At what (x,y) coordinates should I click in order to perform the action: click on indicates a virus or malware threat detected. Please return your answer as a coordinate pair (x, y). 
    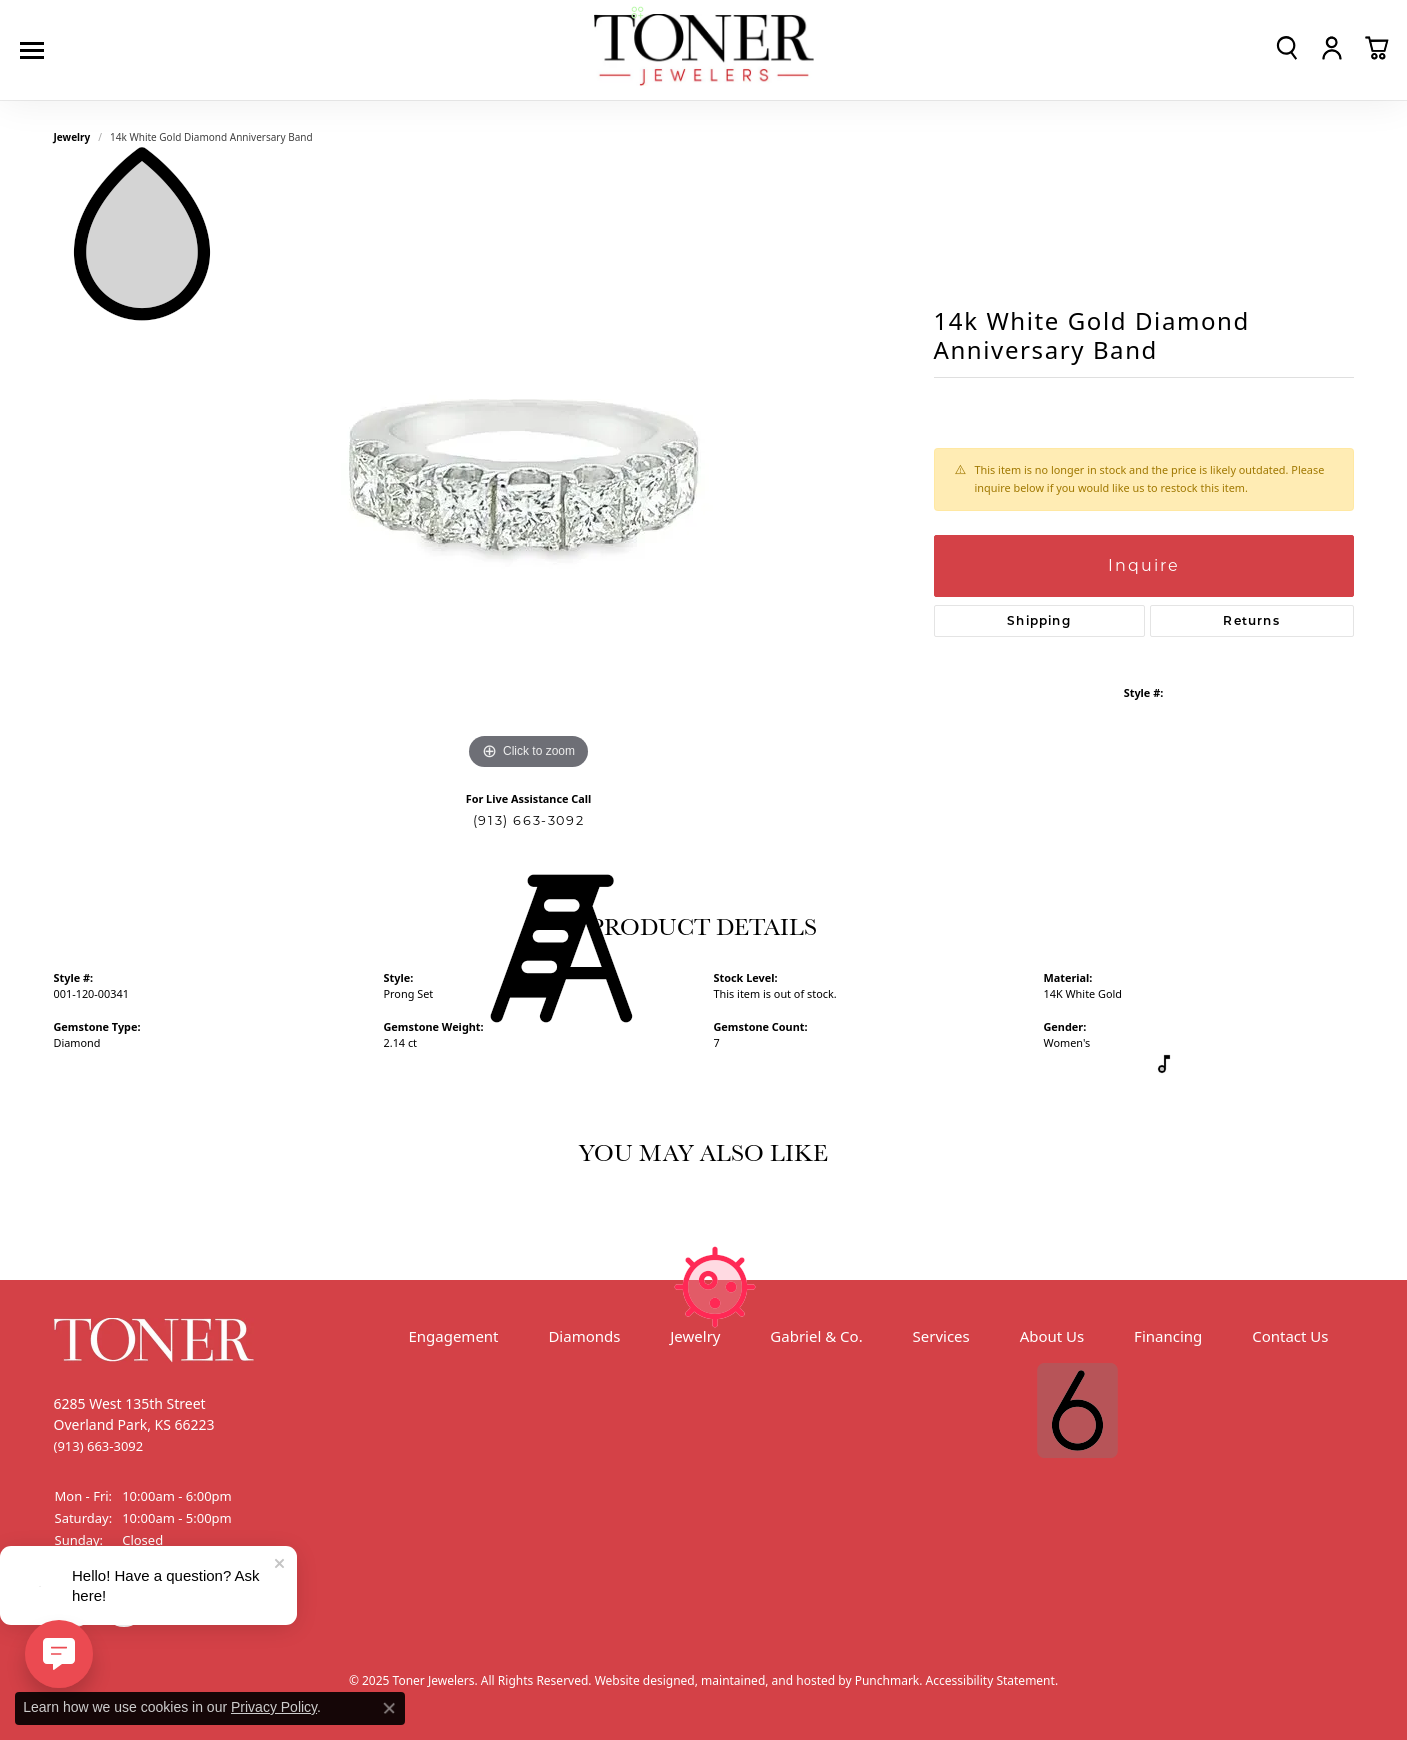
    Looking at the image, I should click on (715, 1287).